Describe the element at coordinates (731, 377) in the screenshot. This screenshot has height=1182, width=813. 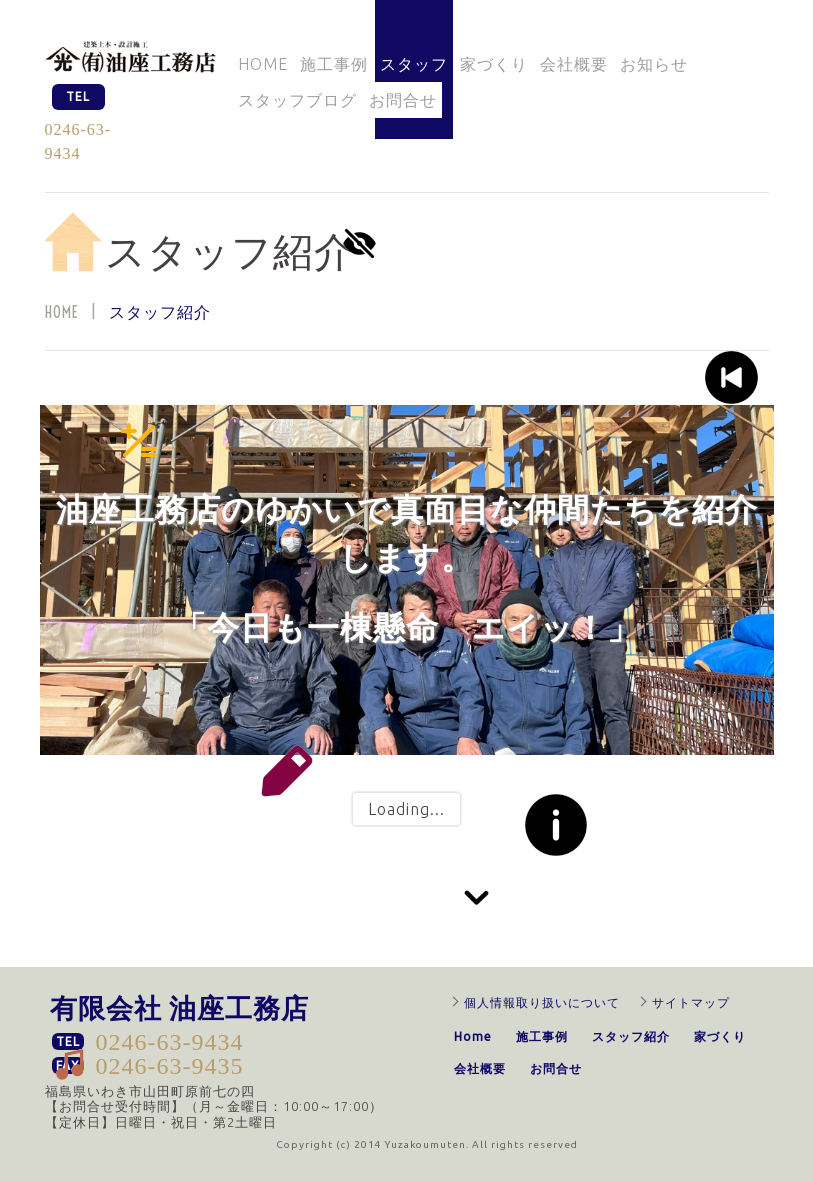
I see `skip to previous track` at that location.